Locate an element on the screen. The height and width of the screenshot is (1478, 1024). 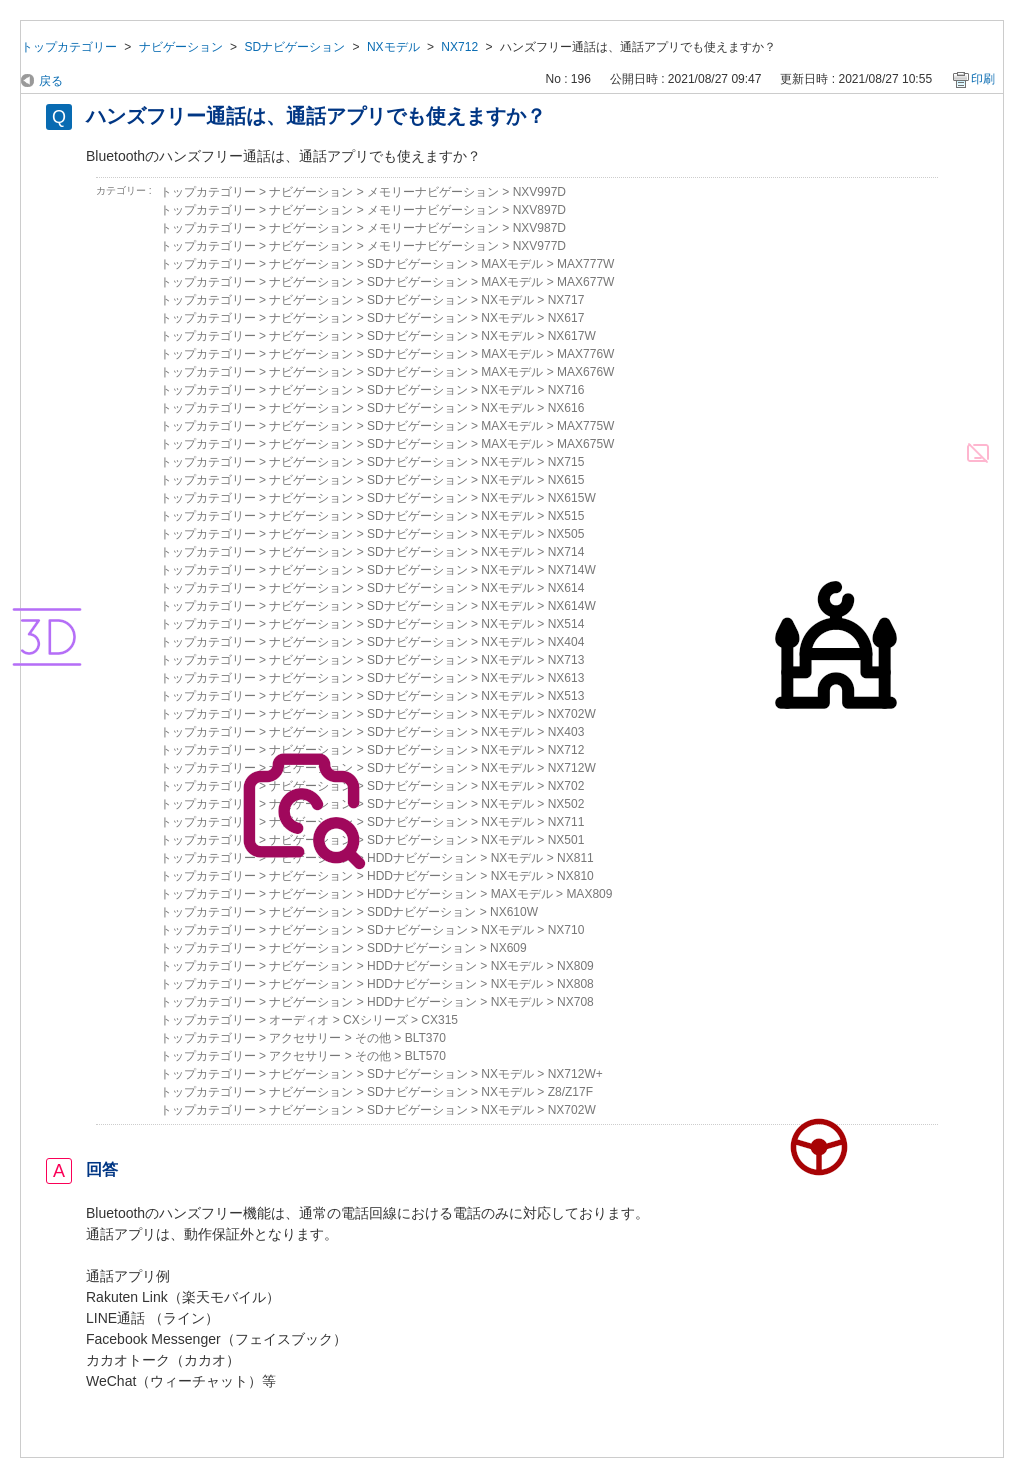
toggle 3D view mode is located at coordinates (47, 637).